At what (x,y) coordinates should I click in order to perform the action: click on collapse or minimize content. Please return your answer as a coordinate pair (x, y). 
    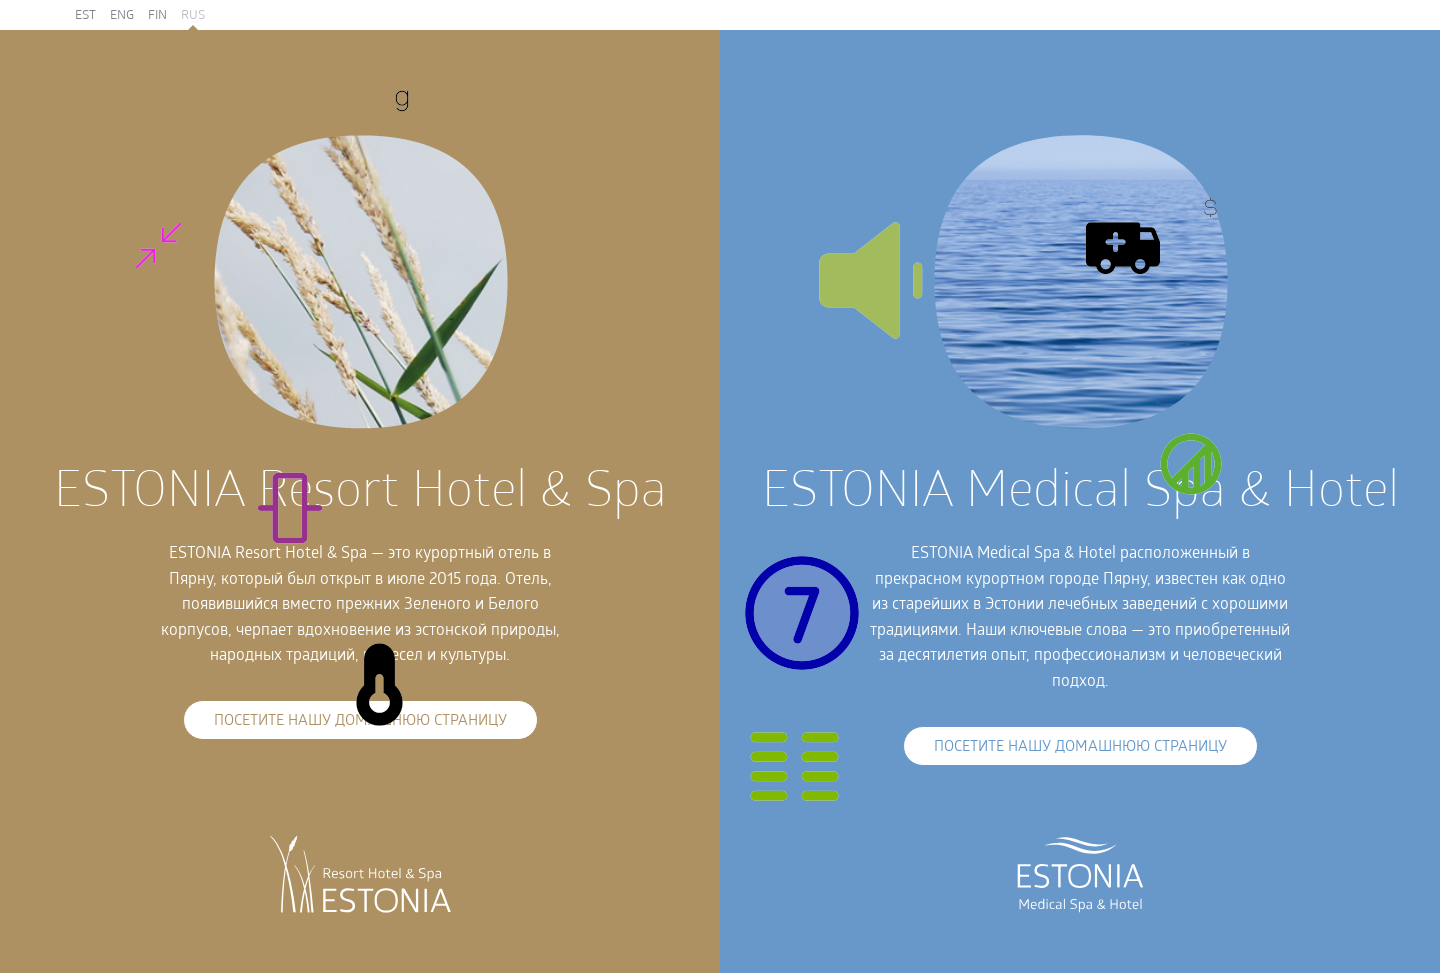
    Looking at the image, I should click on (158, 245).